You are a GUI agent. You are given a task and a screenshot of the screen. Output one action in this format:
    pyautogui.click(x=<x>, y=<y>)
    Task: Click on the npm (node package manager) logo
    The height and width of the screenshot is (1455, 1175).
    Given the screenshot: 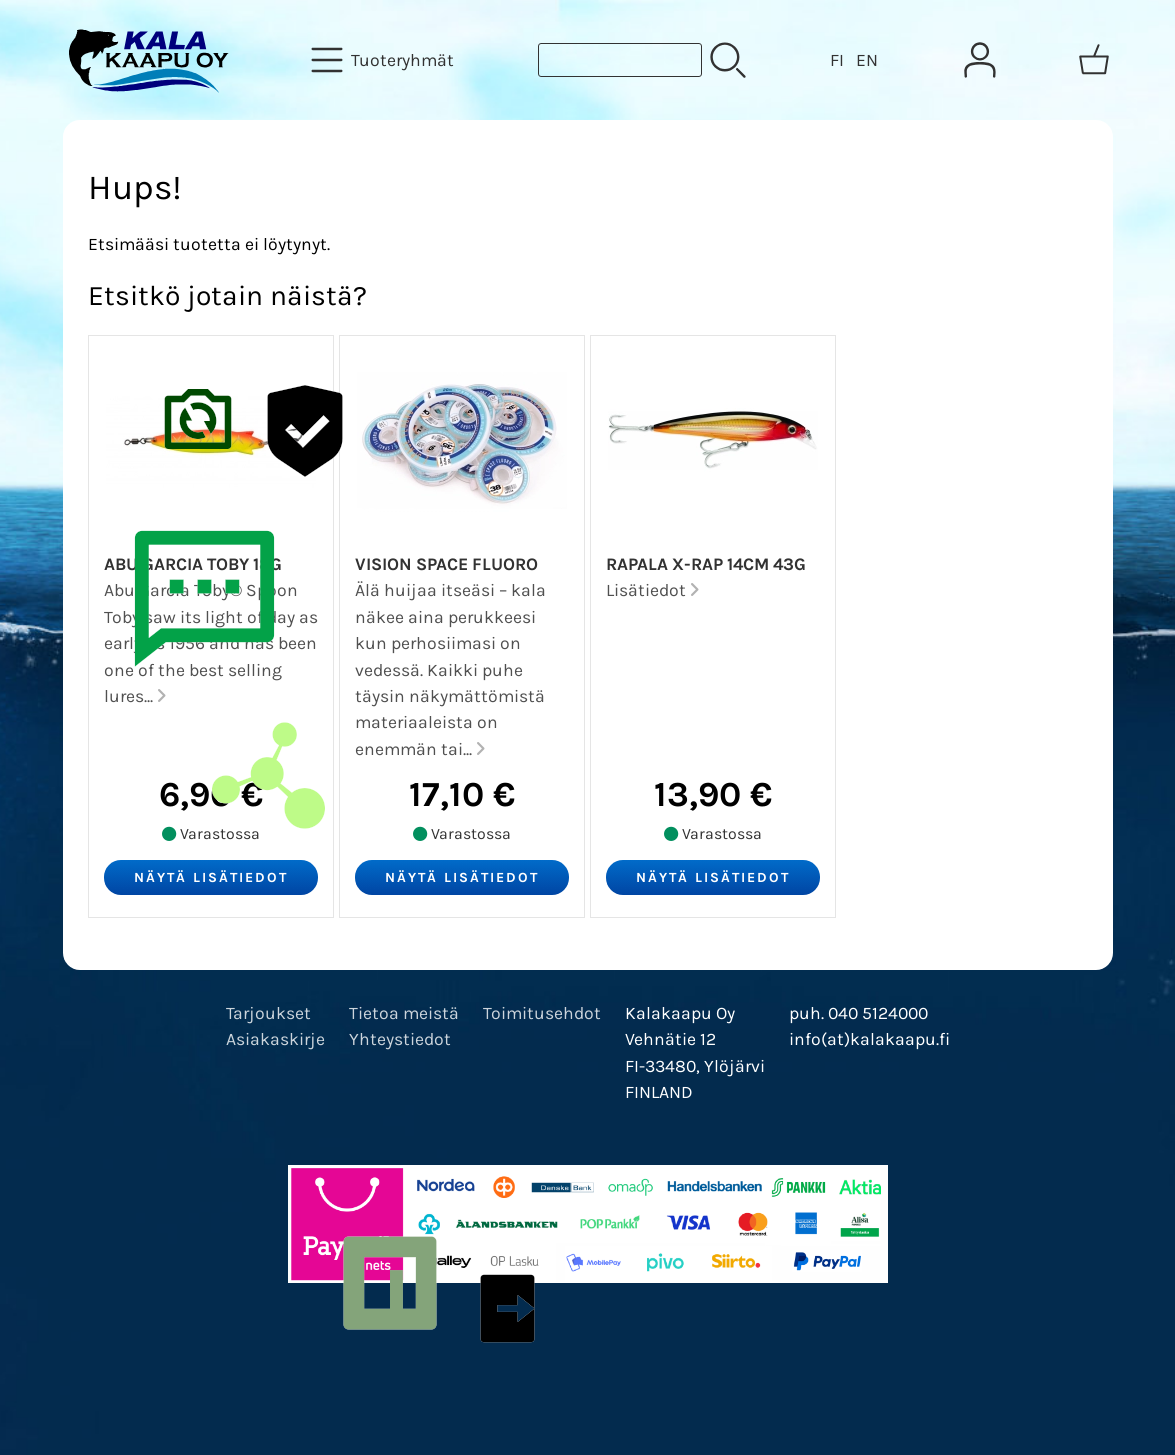 What is the action you would take?
    pyautogui.click(x=390, y=1283)
    